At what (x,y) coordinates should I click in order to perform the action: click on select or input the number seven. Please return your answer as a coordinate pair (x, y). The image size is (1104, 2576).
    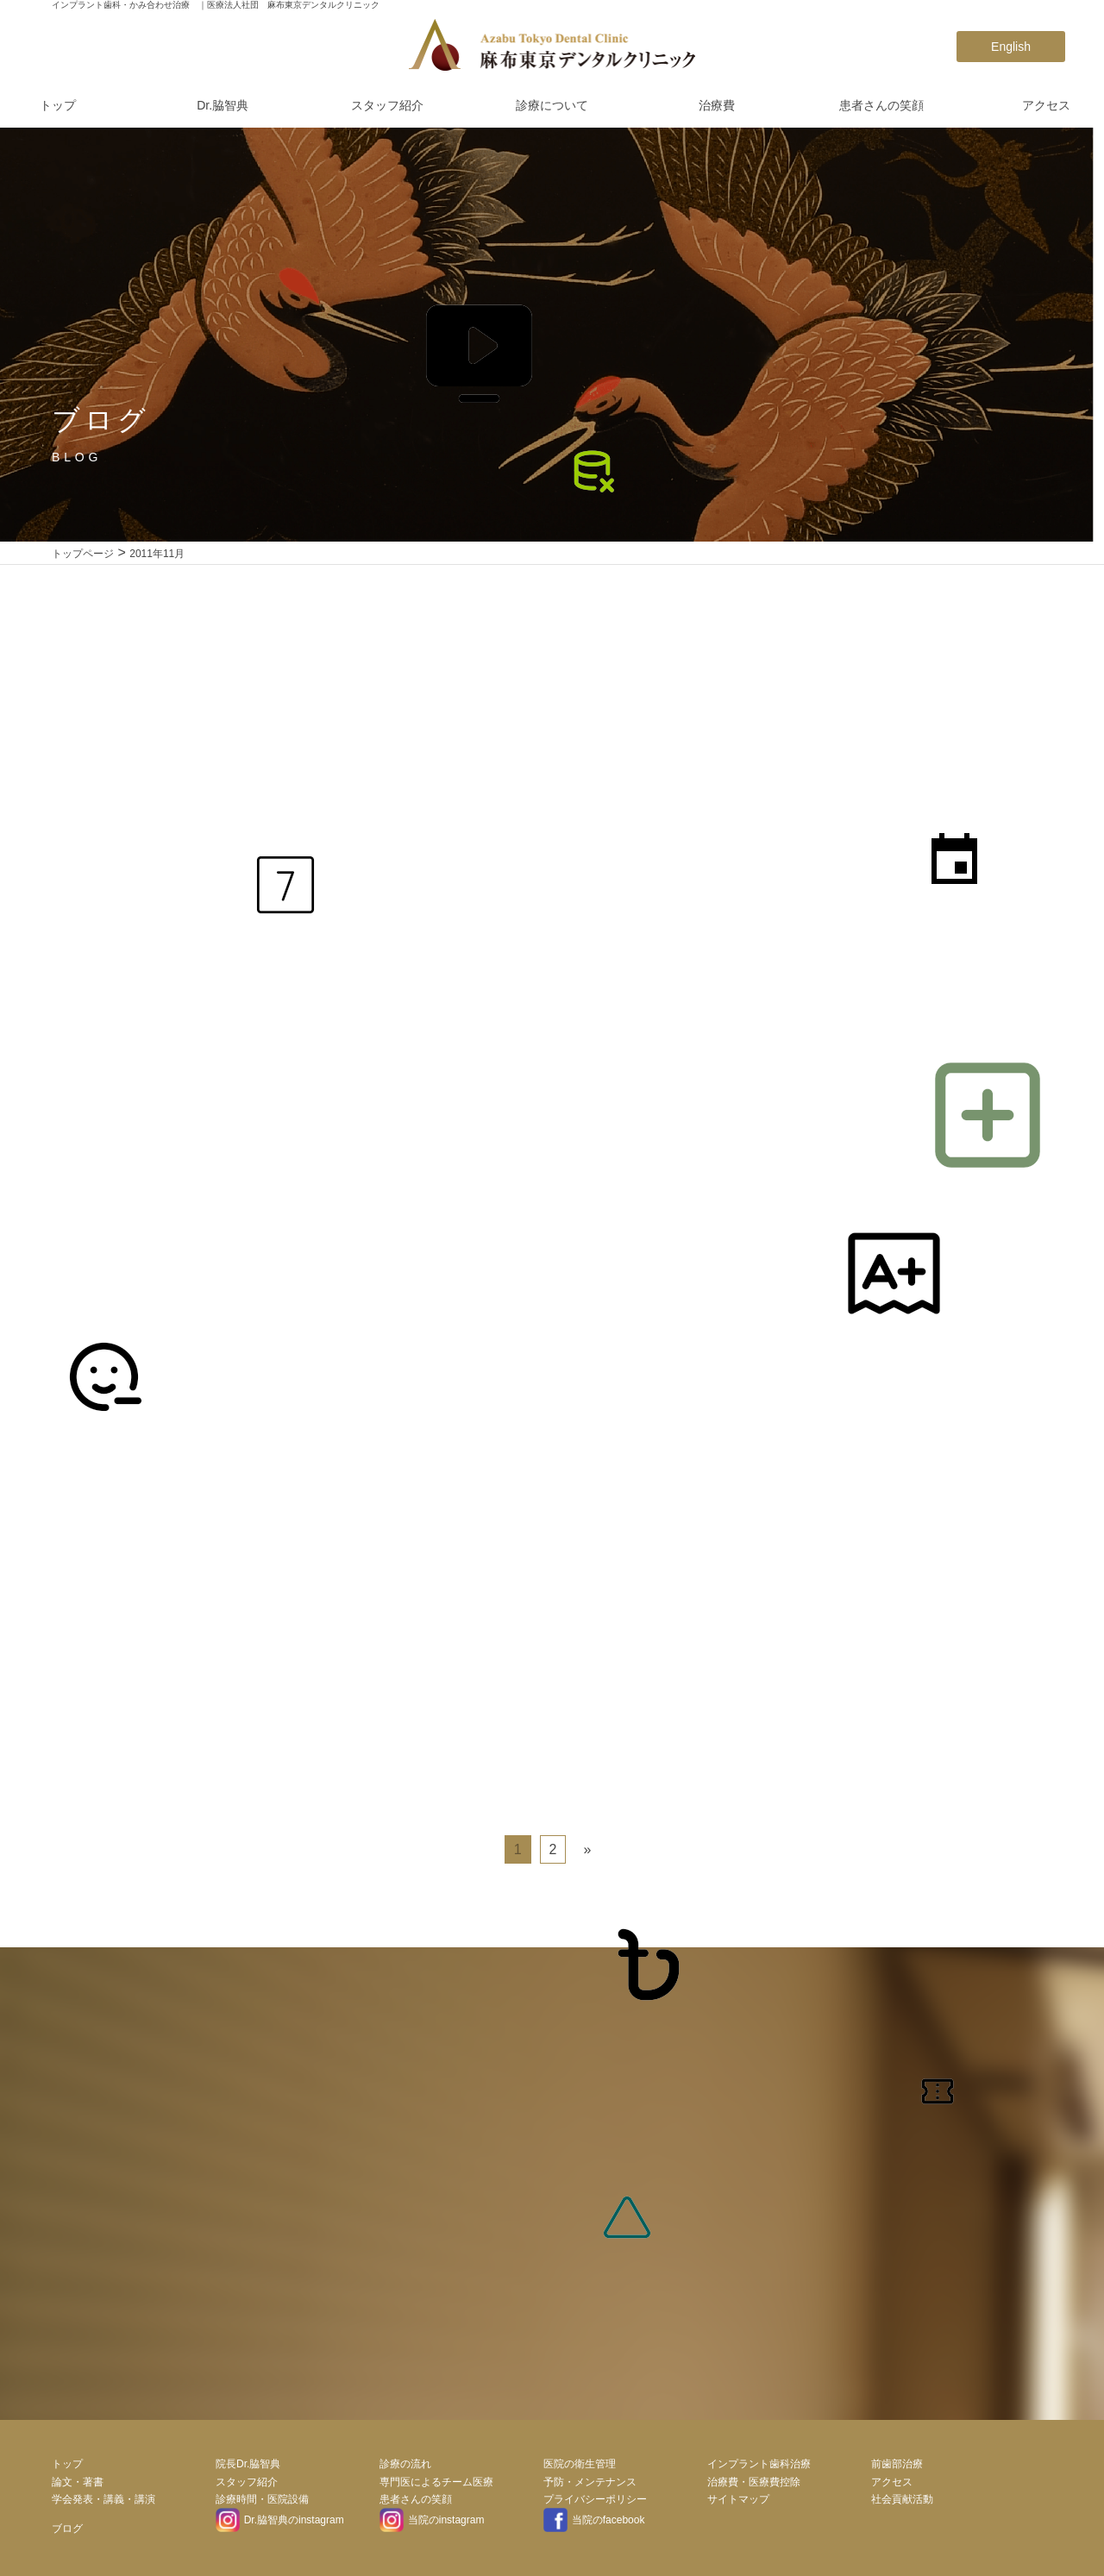
    Looking at the image, I should click on (285, 885).